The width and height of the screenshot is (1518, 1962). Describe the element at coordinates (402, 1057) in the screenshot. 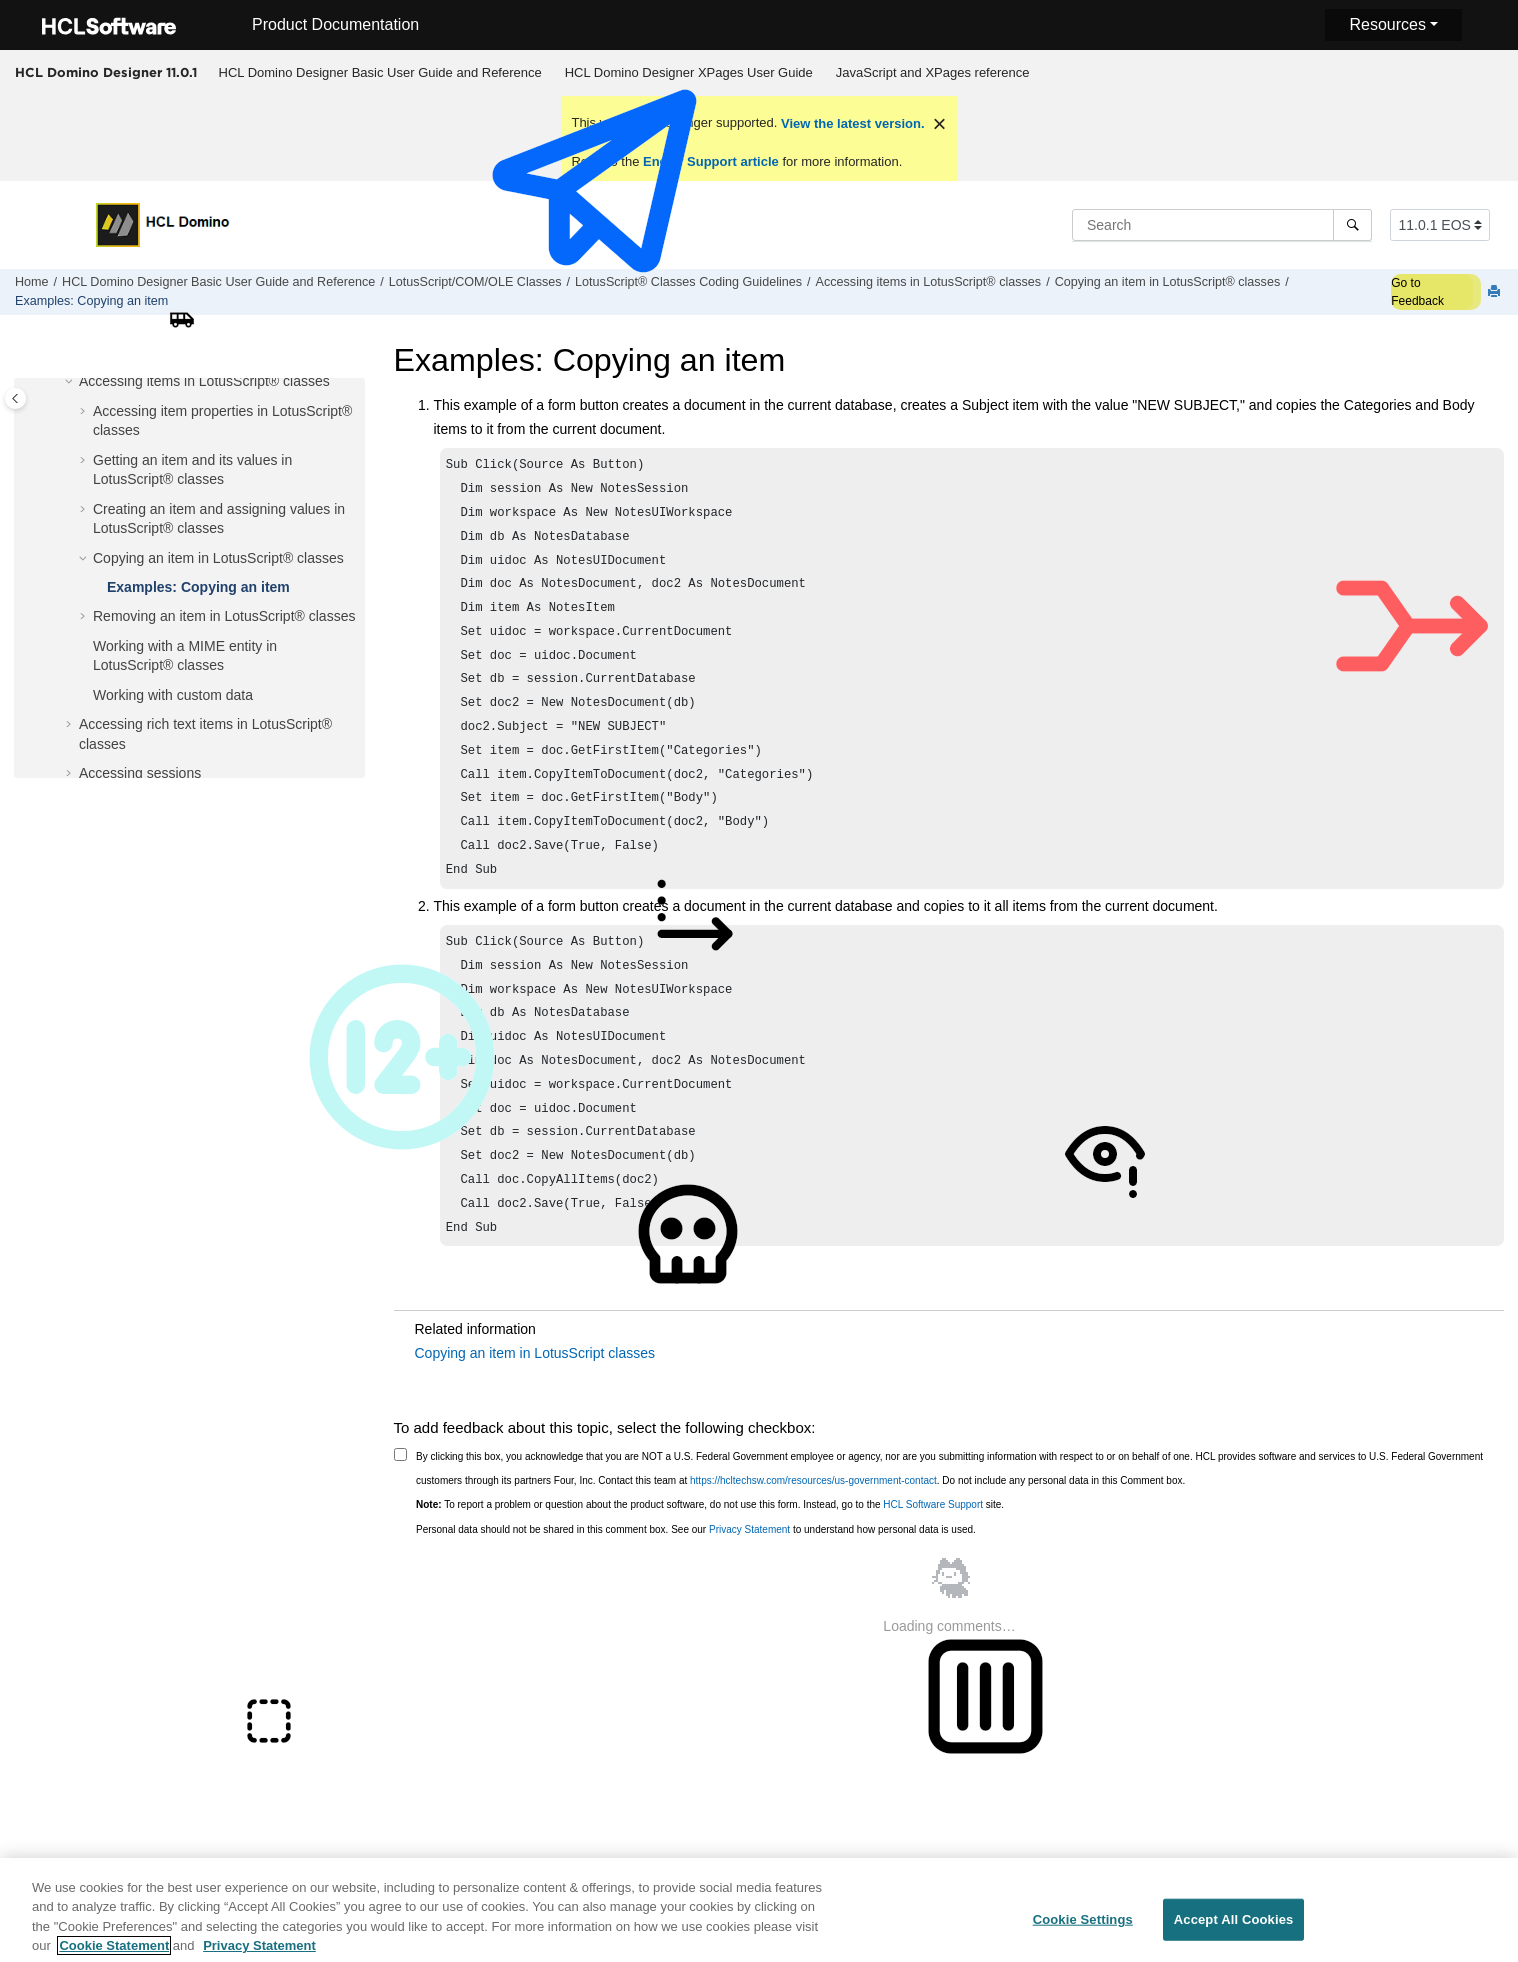

I see `indicates content rated for ages 12 and older` at that location.